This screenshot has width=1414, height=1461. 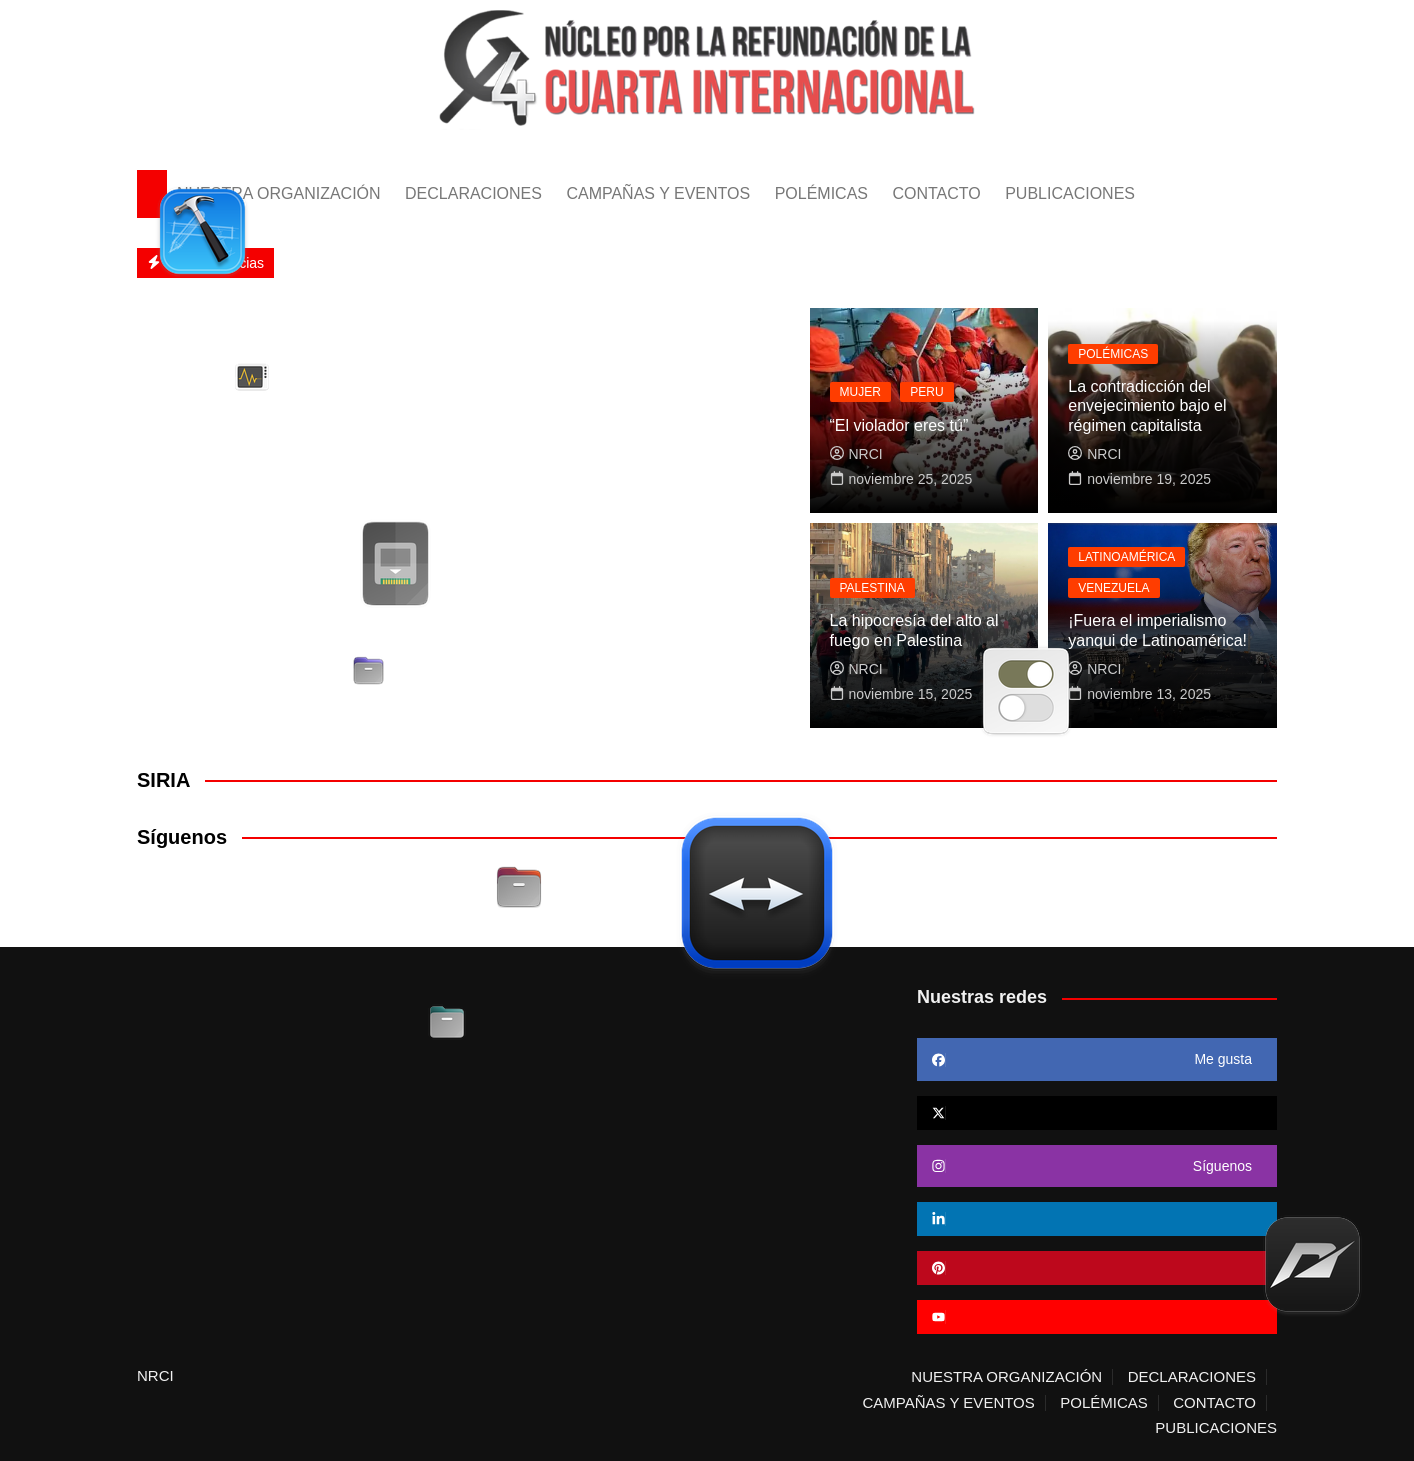 What do you see at coordinates (252, 377) in the screenshot?
I see `open system monitor to view resource usage` at bounding box center [252, 377].